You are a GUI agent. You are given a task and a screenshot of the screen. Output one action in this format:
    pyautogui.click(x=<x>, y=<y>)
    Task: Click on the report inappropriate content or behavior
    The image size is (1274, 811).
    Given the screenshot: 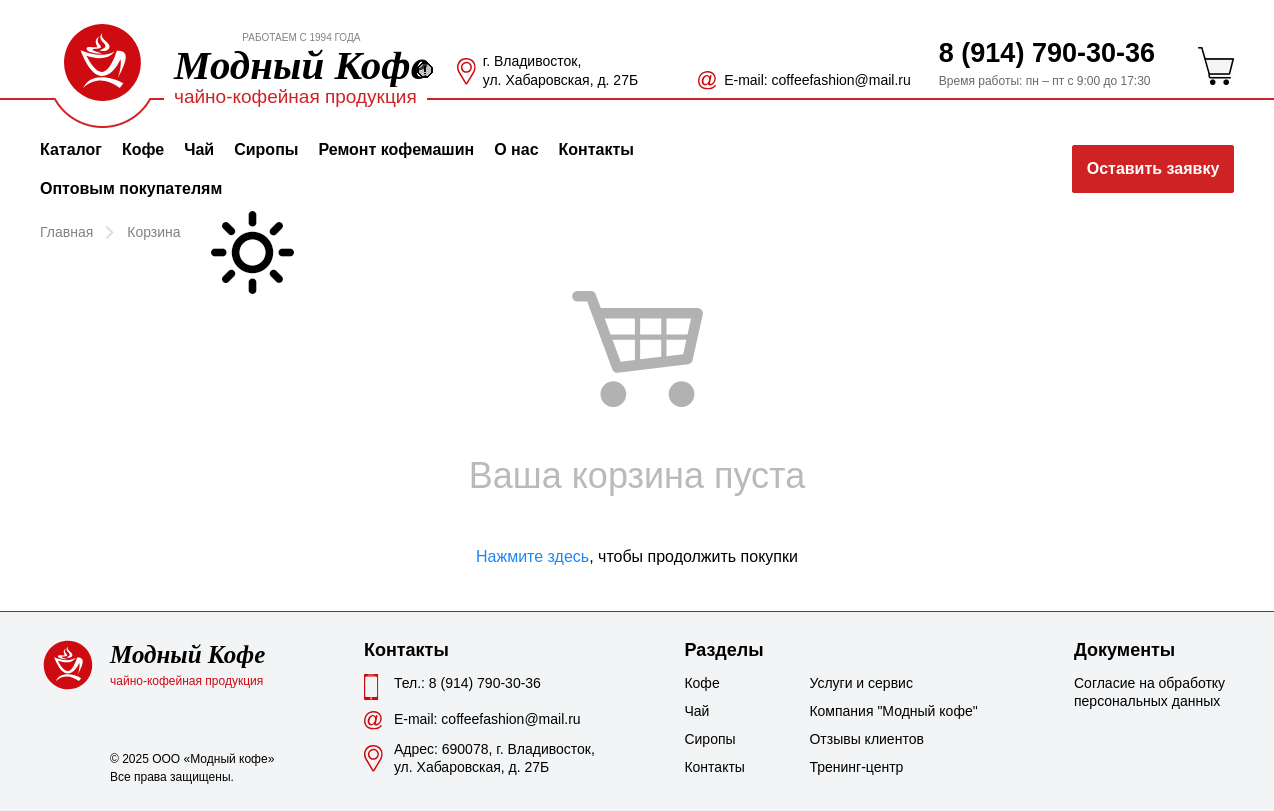 What is the action you would take?
    pyautogui.click(x=425, y=70)
    